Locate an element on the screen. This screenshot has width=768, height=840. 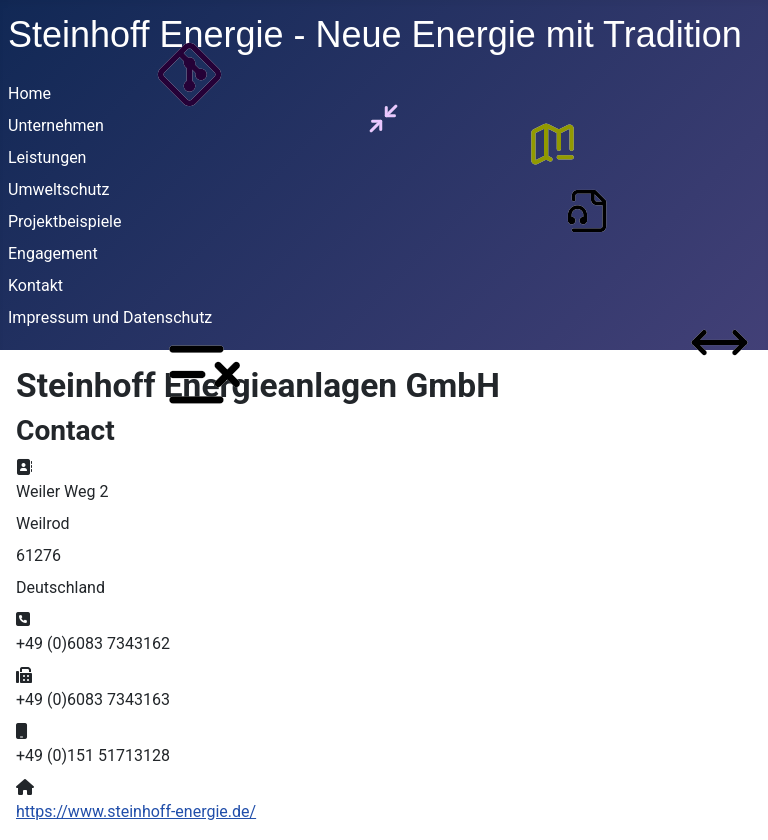
minimize or collapse the current window is located at coordinates (383, 118).